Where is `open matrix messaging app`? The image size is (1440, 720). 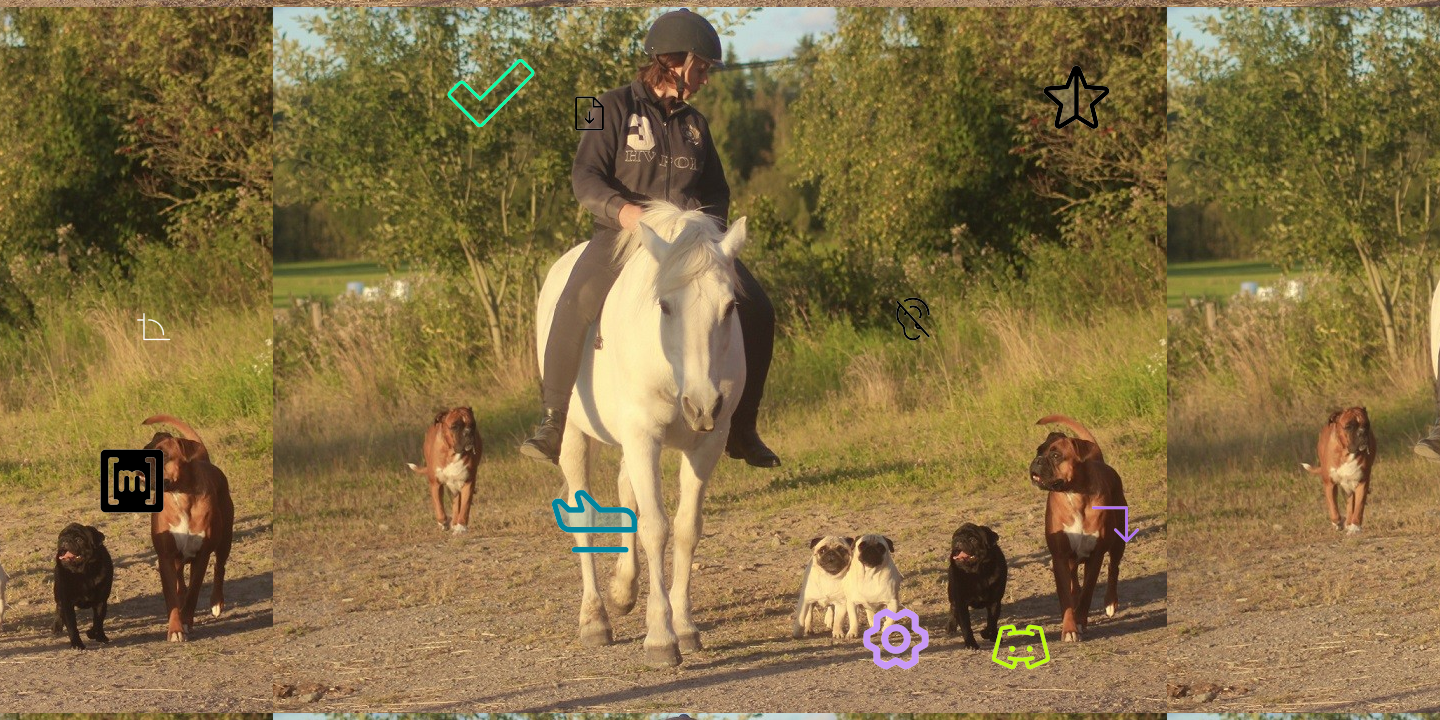 open matrix messaging app is located at coordinates (132, 481).